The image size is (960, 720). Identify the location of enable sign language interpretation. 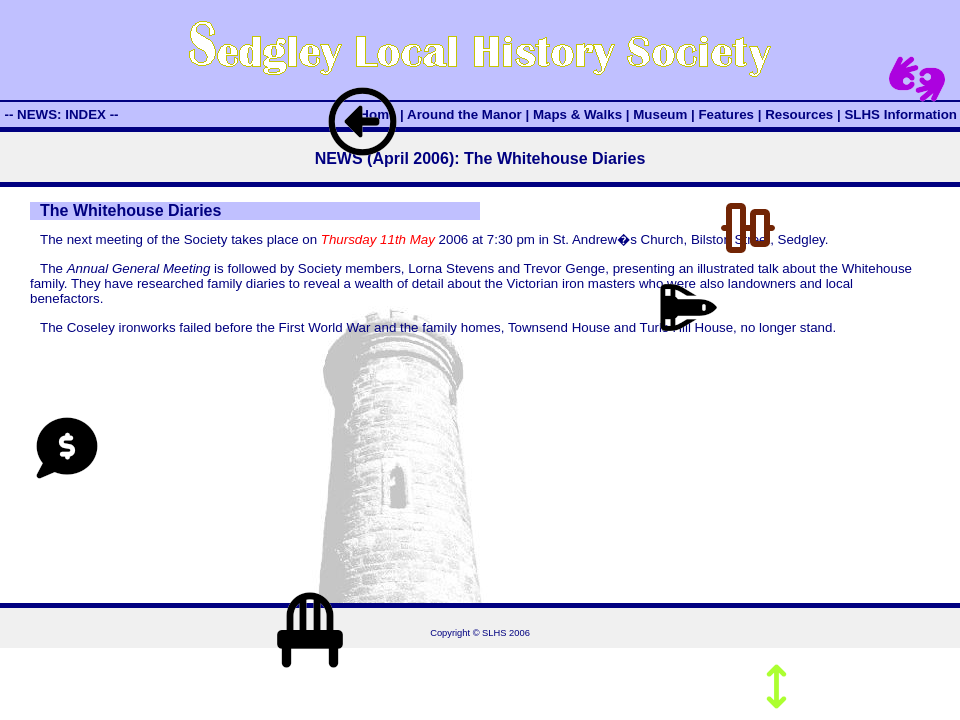
(917, 79).